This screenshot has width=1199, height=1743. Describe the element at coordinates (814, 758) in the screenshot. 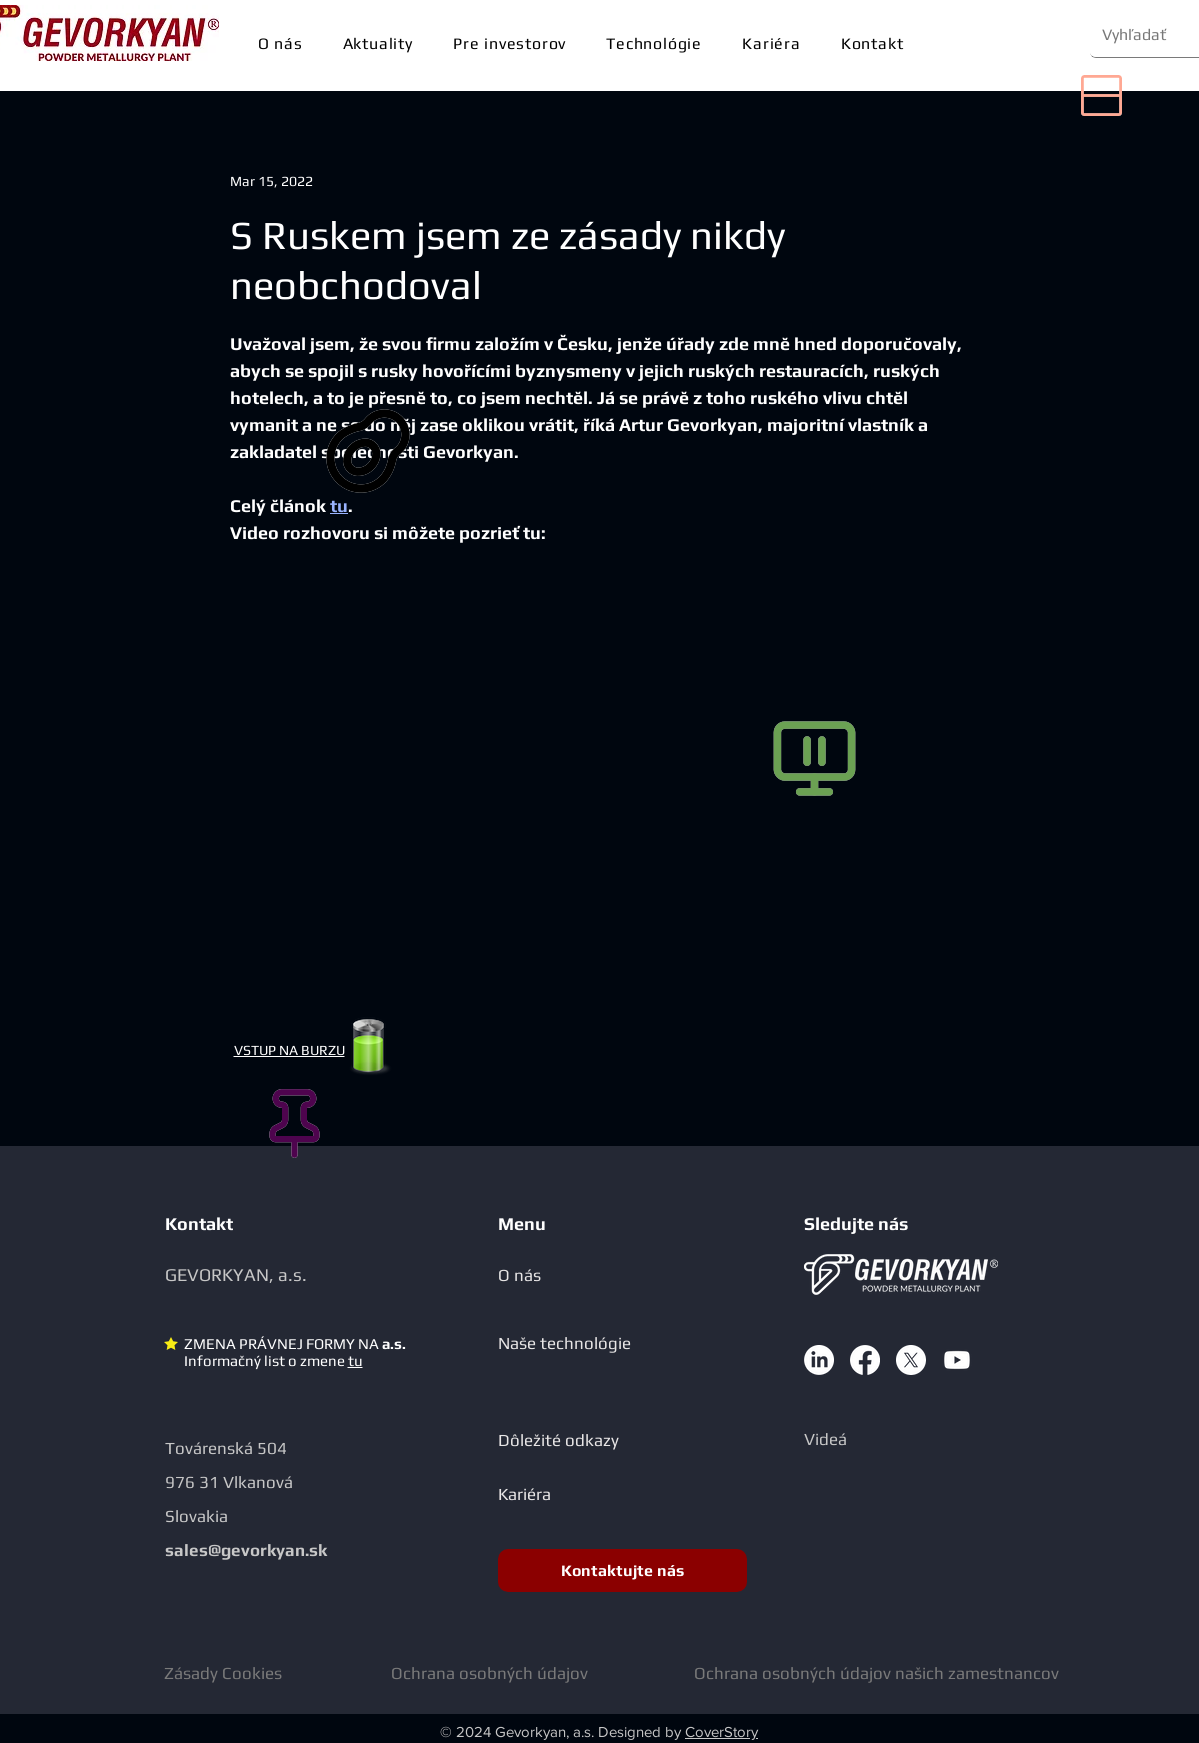

I see `pause media playback on monitor` at that location.